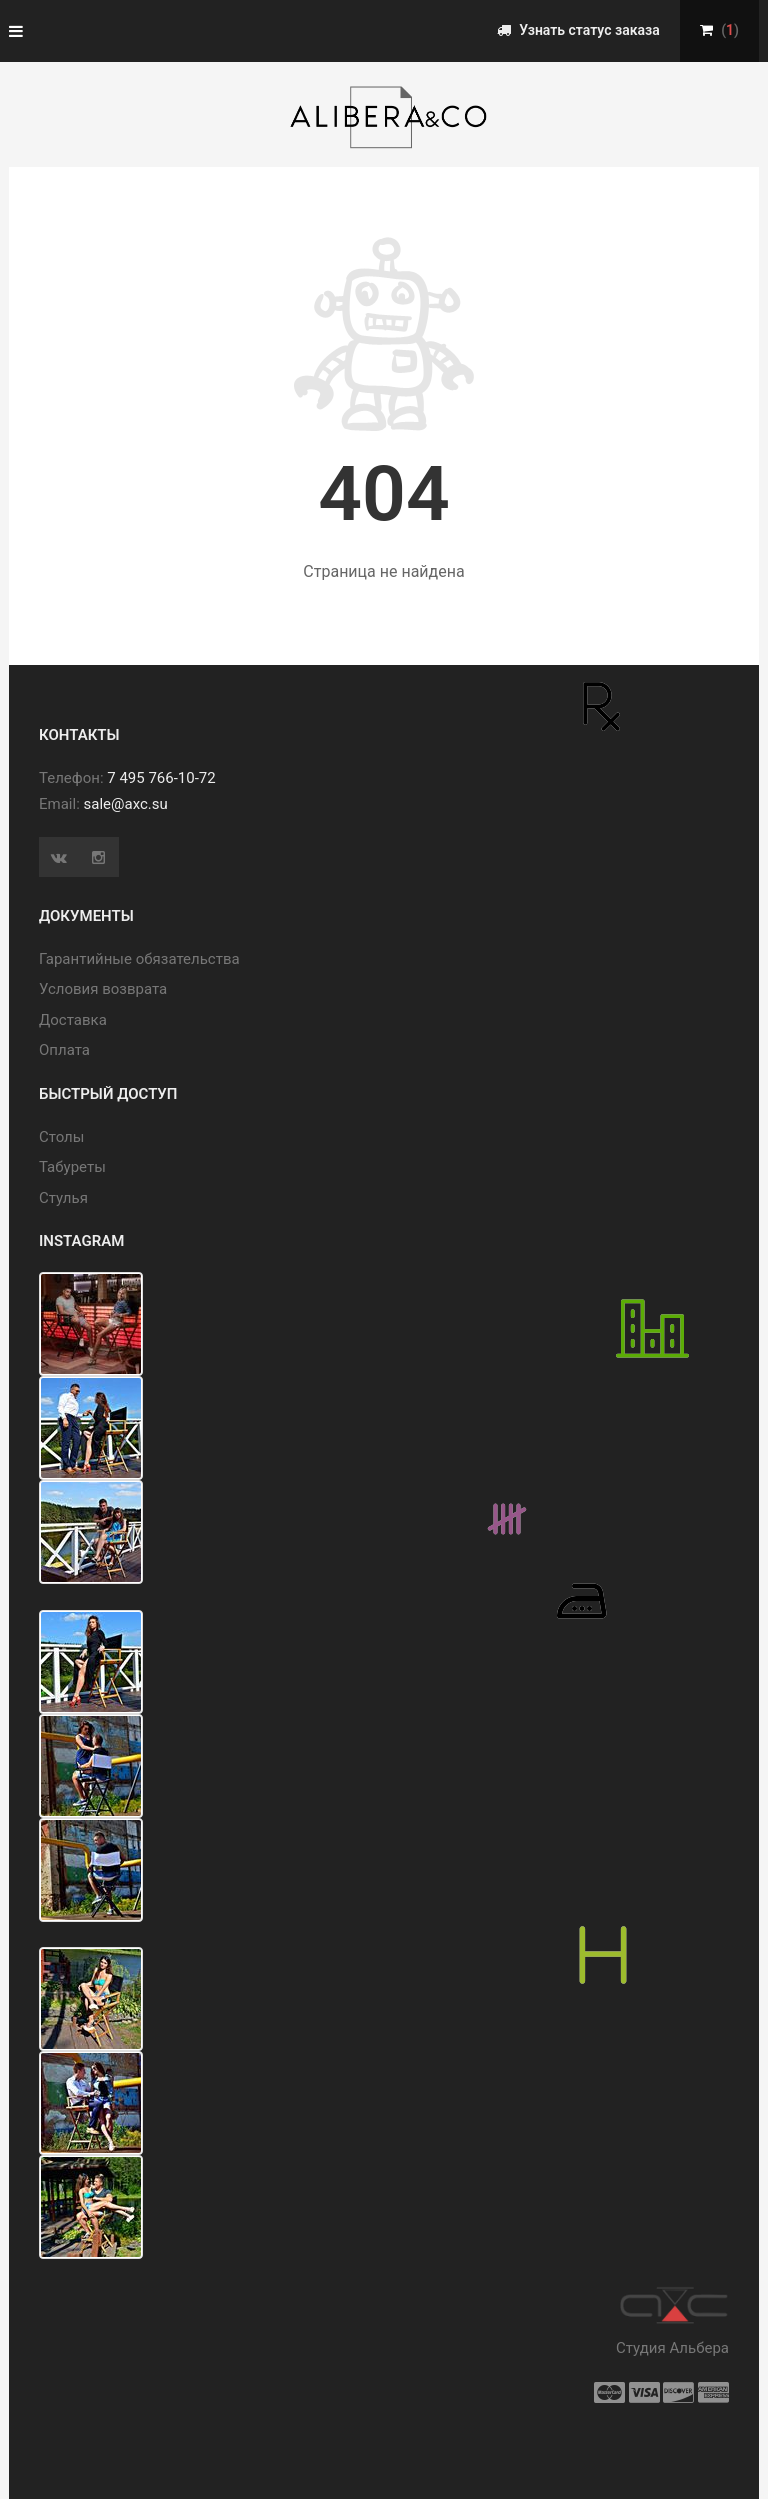 The image size is (768, 2499). Describe the element at coordinates (507, 1519) in the screenshot. I see `track count or keep score` at that location.